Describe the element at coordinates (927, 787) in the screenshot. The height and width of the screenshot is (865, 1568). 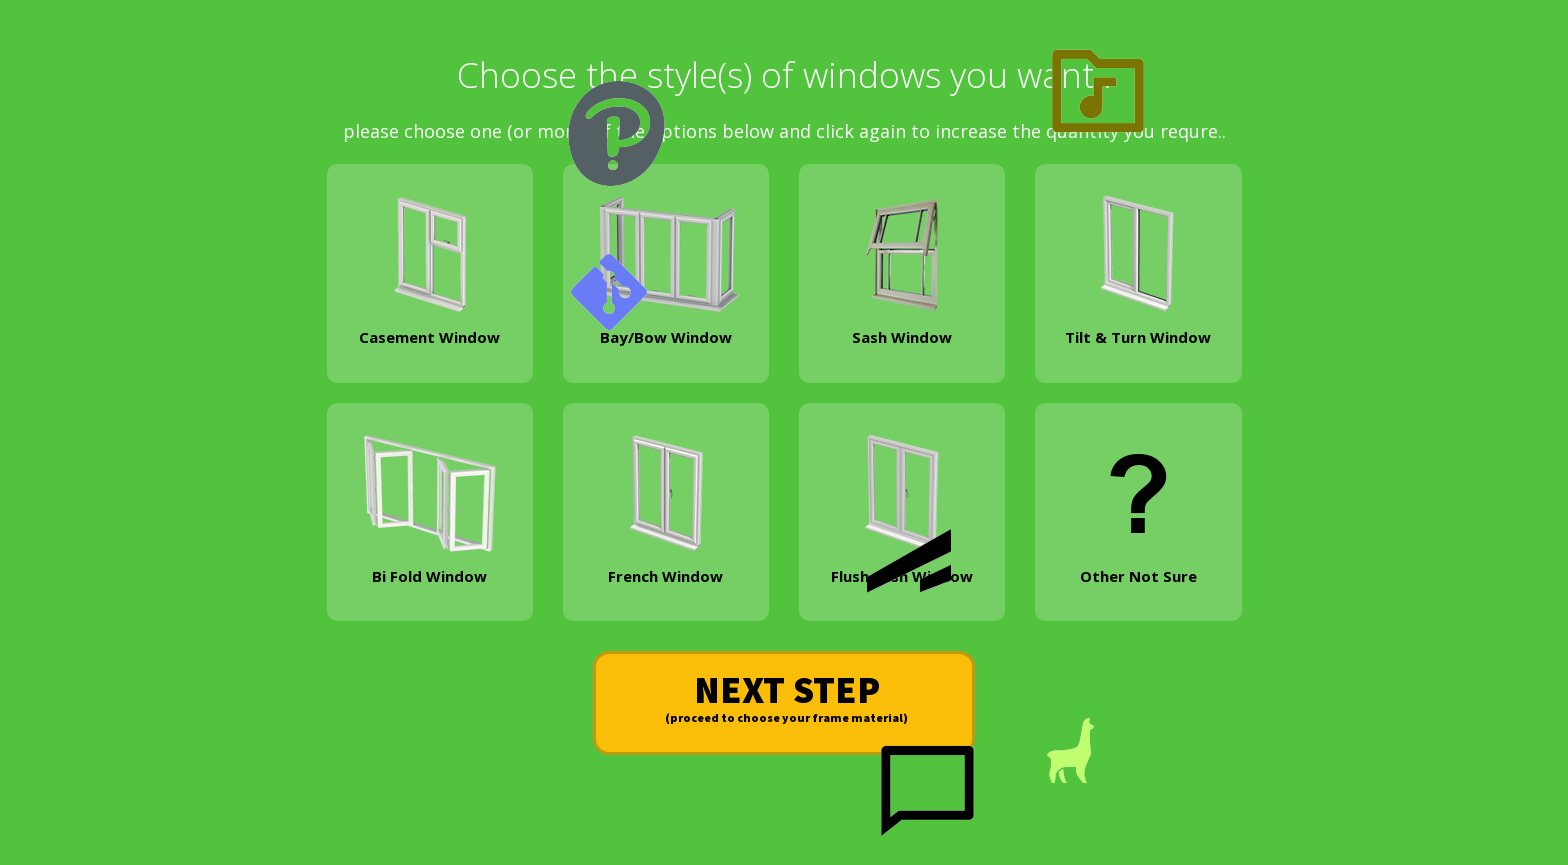
I see `open chat or messaging` at that location.